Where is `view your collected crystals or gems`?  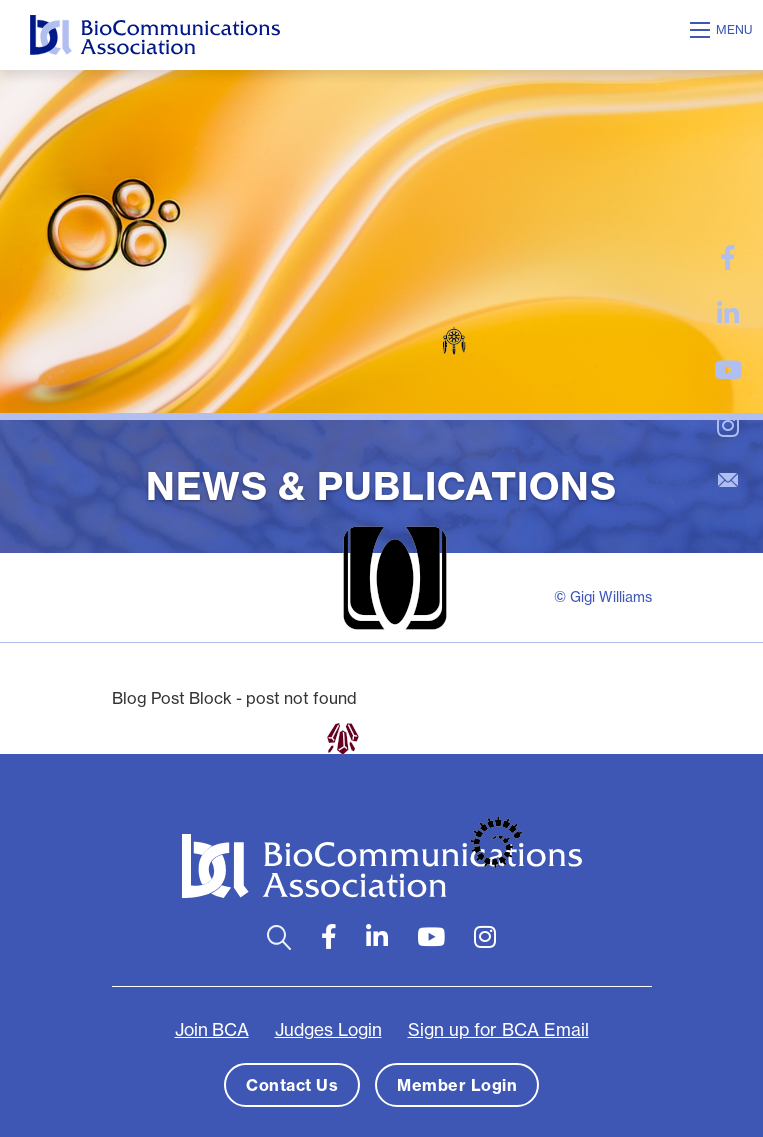 view your collected crystals or gems is located at coordinates (343, 739).